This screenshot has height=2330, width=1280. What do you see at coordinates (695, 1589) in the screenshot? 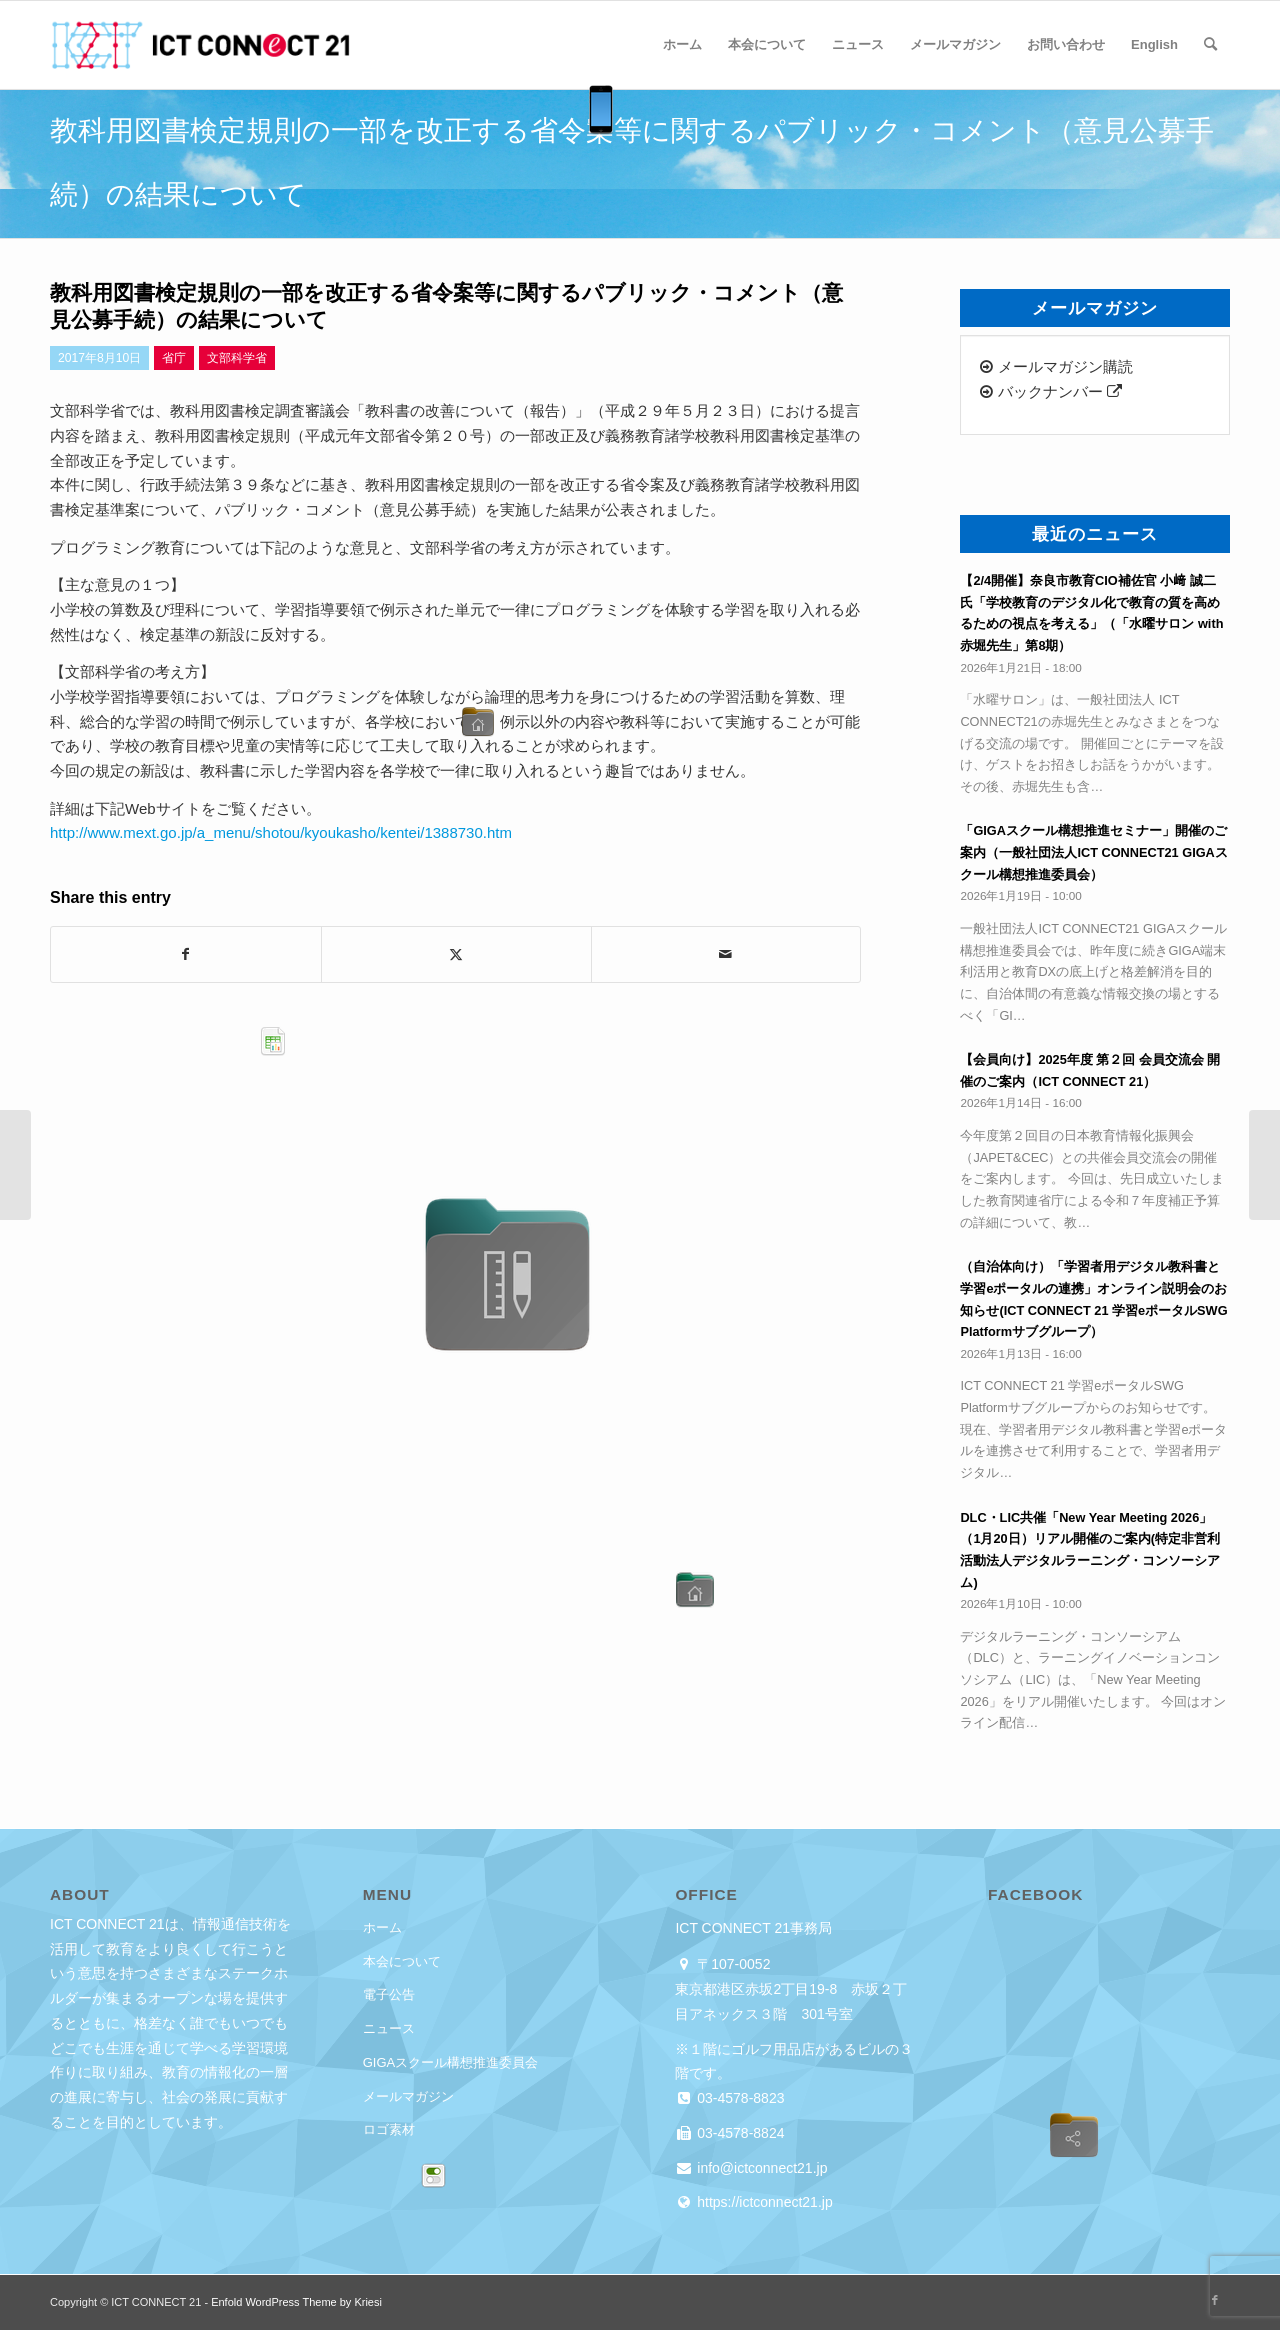
I see `access your home folder` at bounding box center [695, 1589].